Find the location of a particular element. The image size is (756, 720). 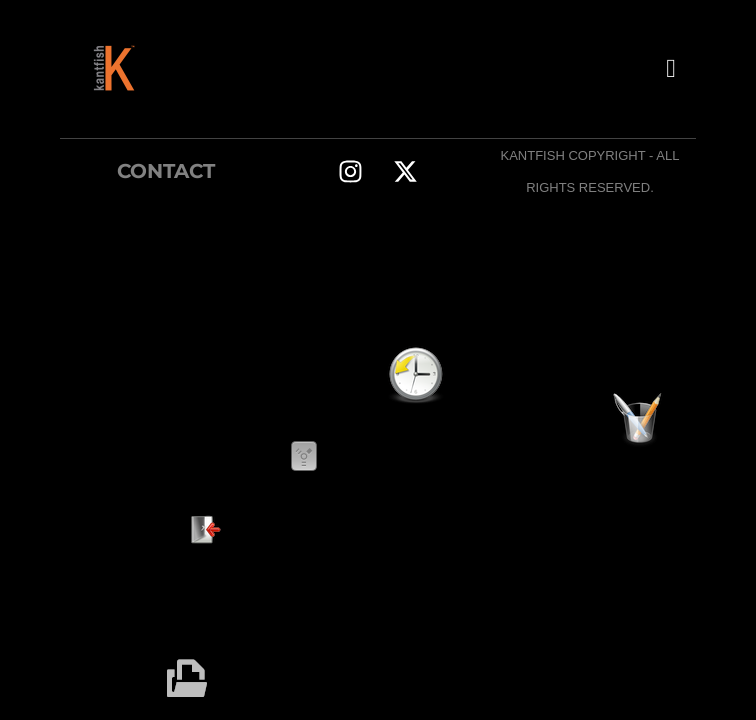

open recently accessed documents is located at coordinates (417, 374).